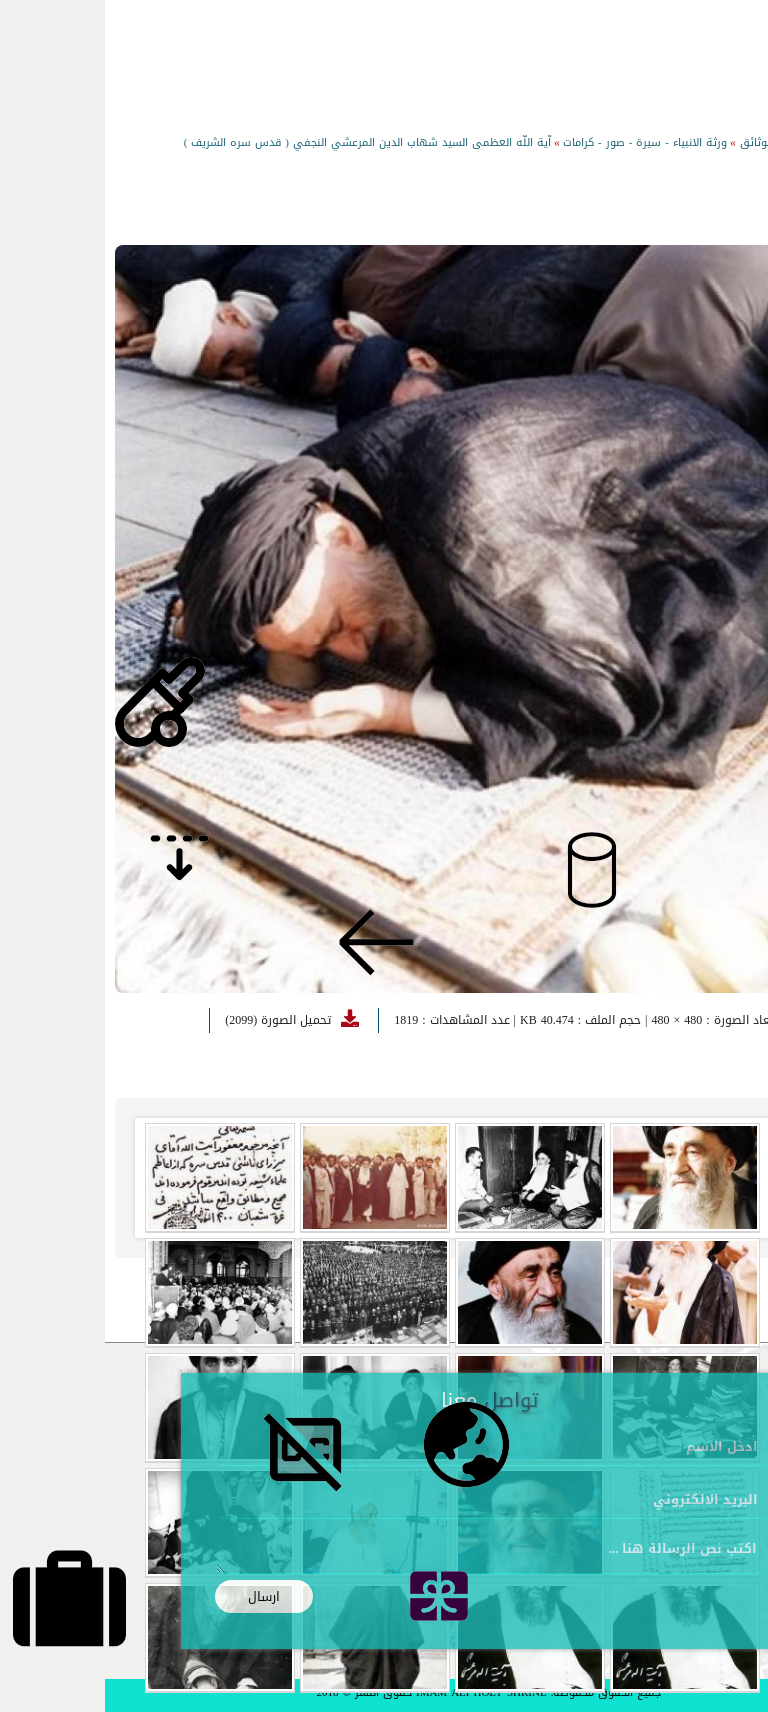  Describe the element at coordinates (305, 1449) in the screenshot. I see `closed captions are disabled` at that location.